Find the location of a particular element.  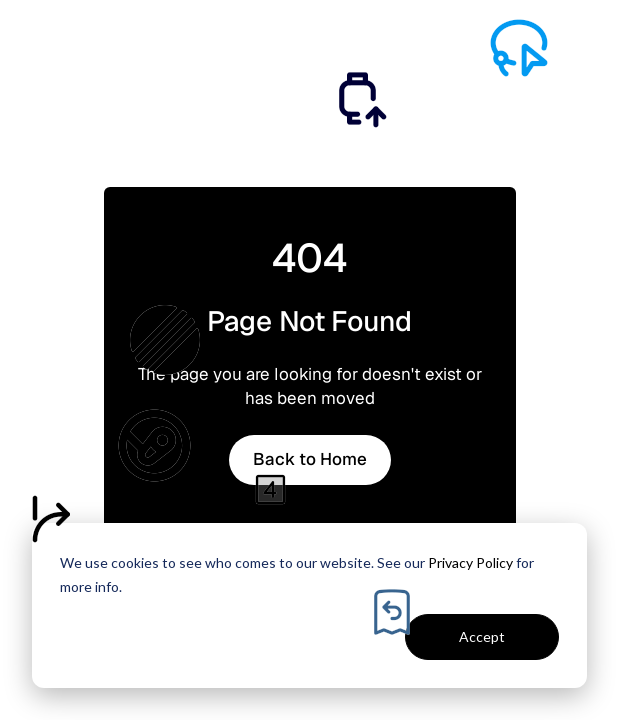

select or input the number four is located at coordinates (270, 489).